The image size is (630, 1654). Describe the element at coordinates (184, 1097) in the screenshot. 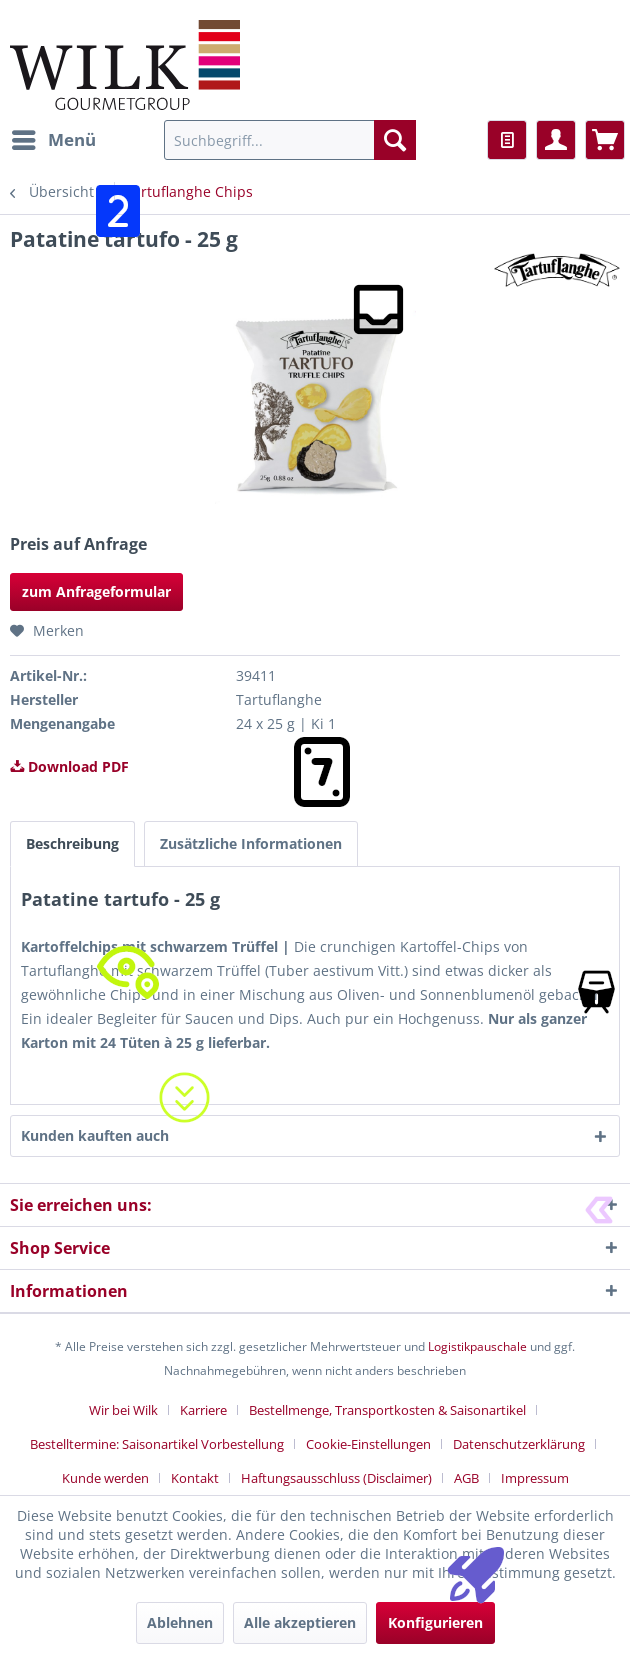

I see `expand to show more content below` at that location.